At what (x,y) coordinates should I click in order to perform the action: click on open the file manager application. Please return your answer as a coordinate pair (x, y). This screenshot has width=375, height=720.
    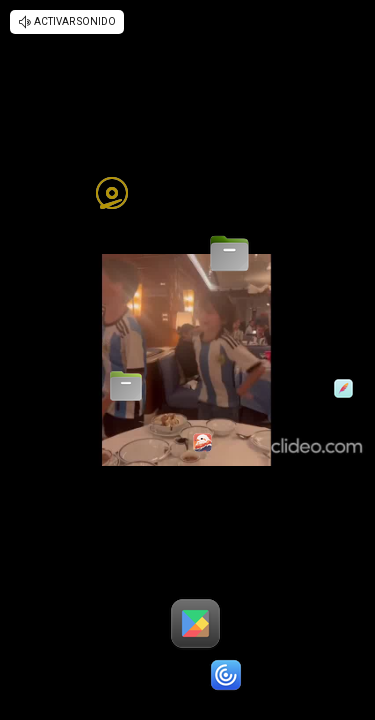
    Looking at the image, I should click on (126, 386).